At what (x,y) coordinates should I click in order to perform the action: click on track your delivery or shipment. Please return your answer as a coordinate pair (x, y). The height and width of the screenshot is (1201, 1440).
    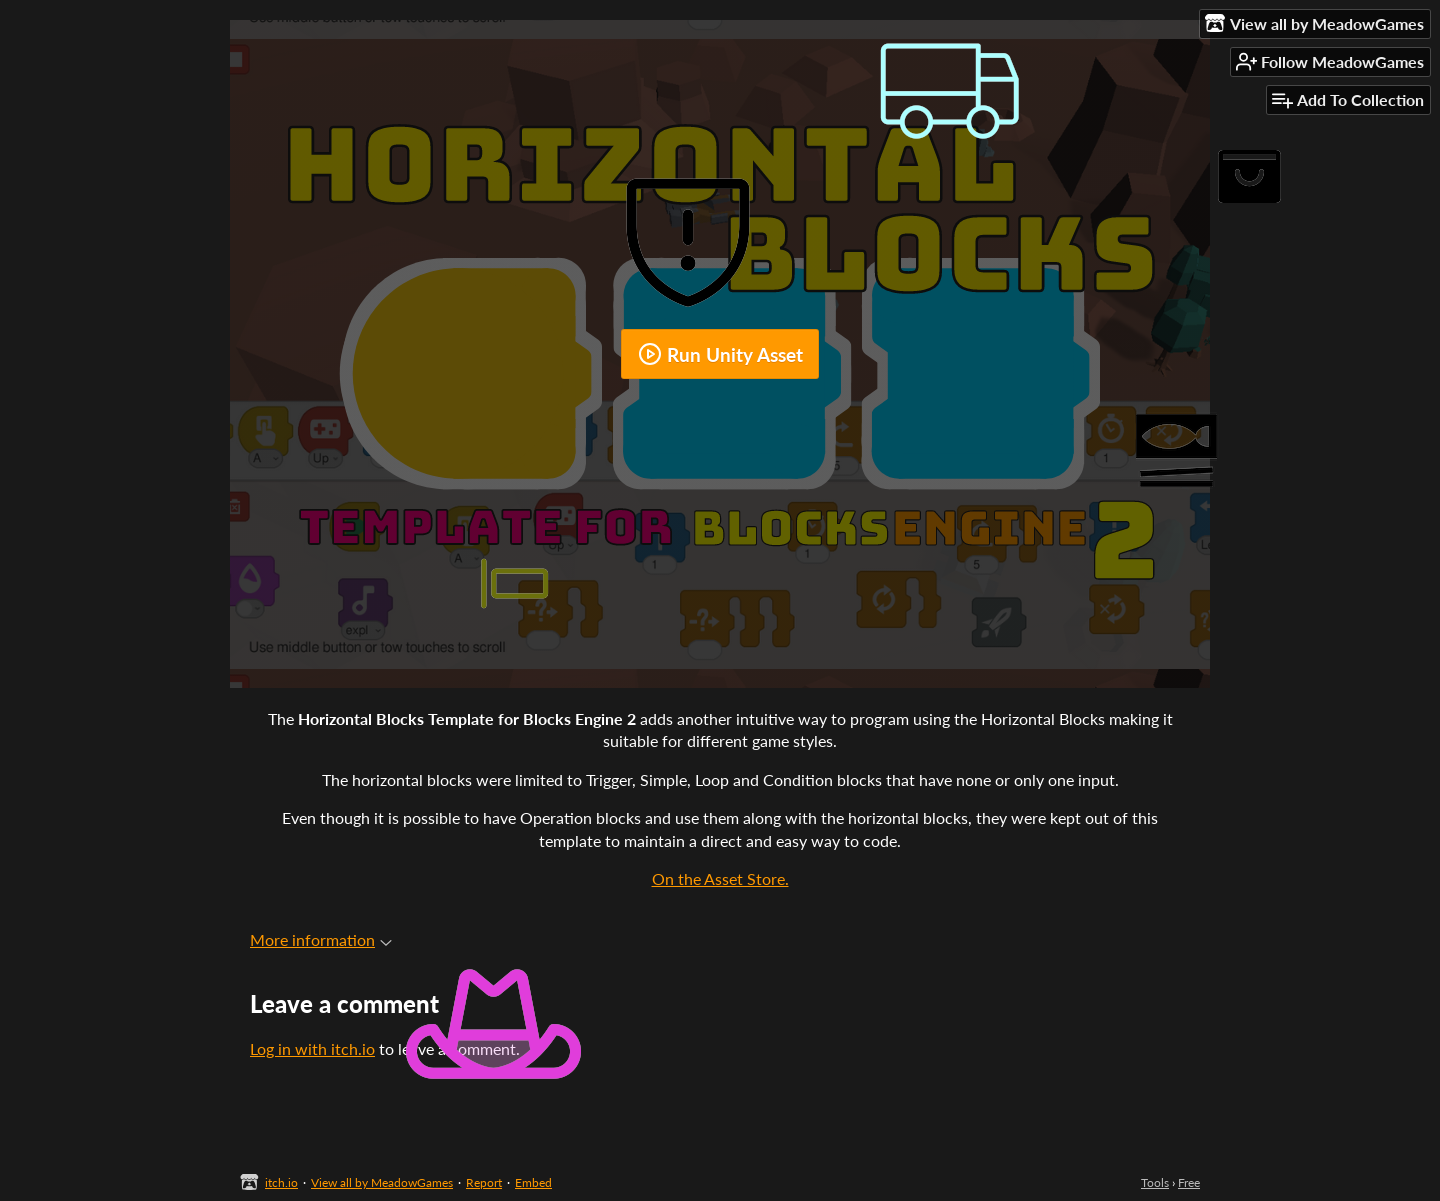
    Looking at the image, I should click on (945, 84).